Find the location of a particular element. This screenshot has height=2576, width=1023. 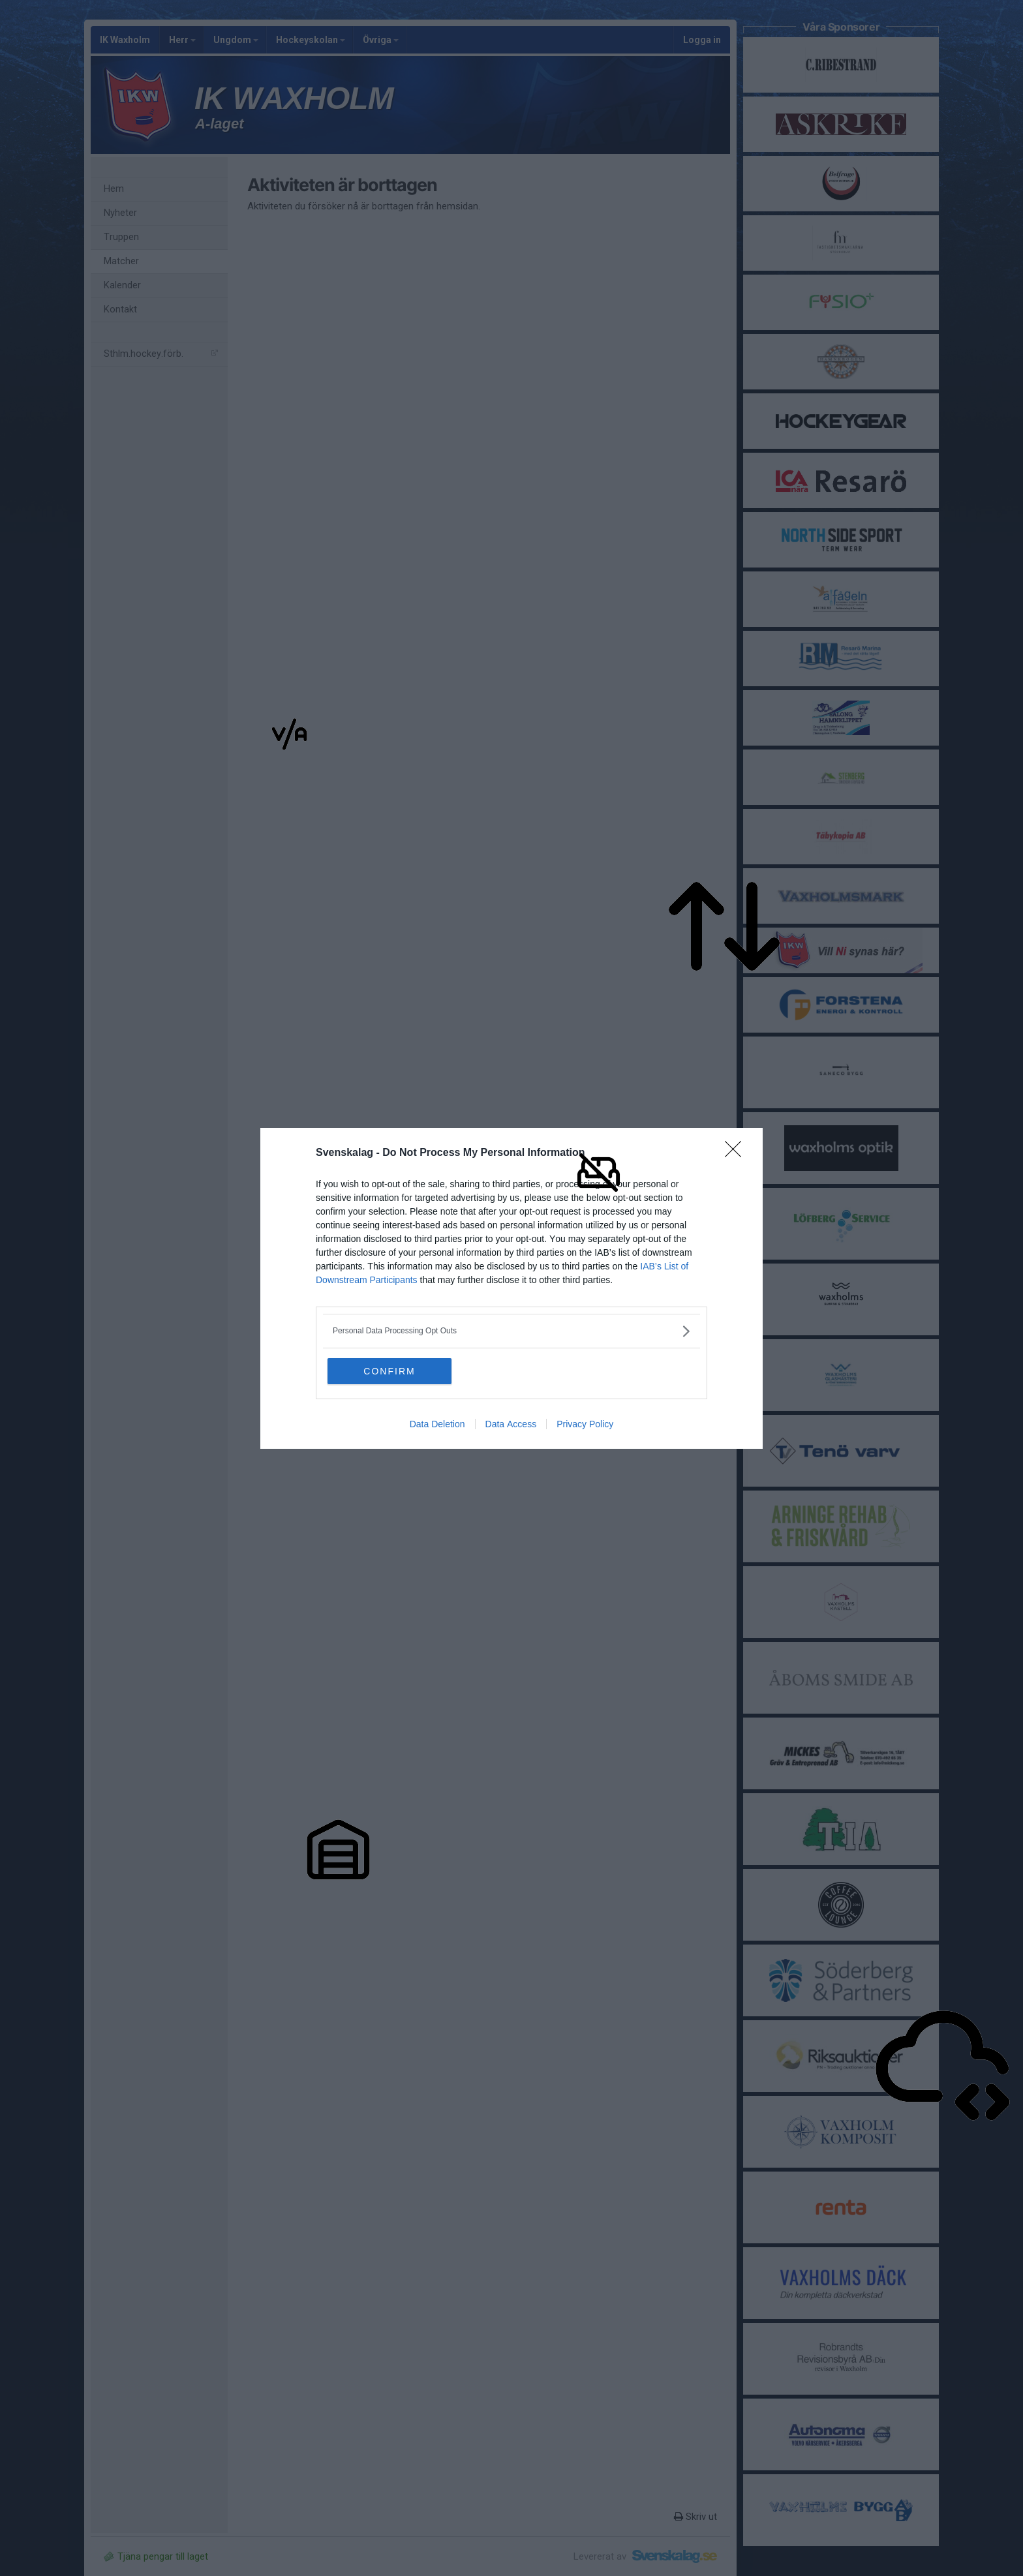

access warehouse or storage inventory is located at coordinates (338, 1851).